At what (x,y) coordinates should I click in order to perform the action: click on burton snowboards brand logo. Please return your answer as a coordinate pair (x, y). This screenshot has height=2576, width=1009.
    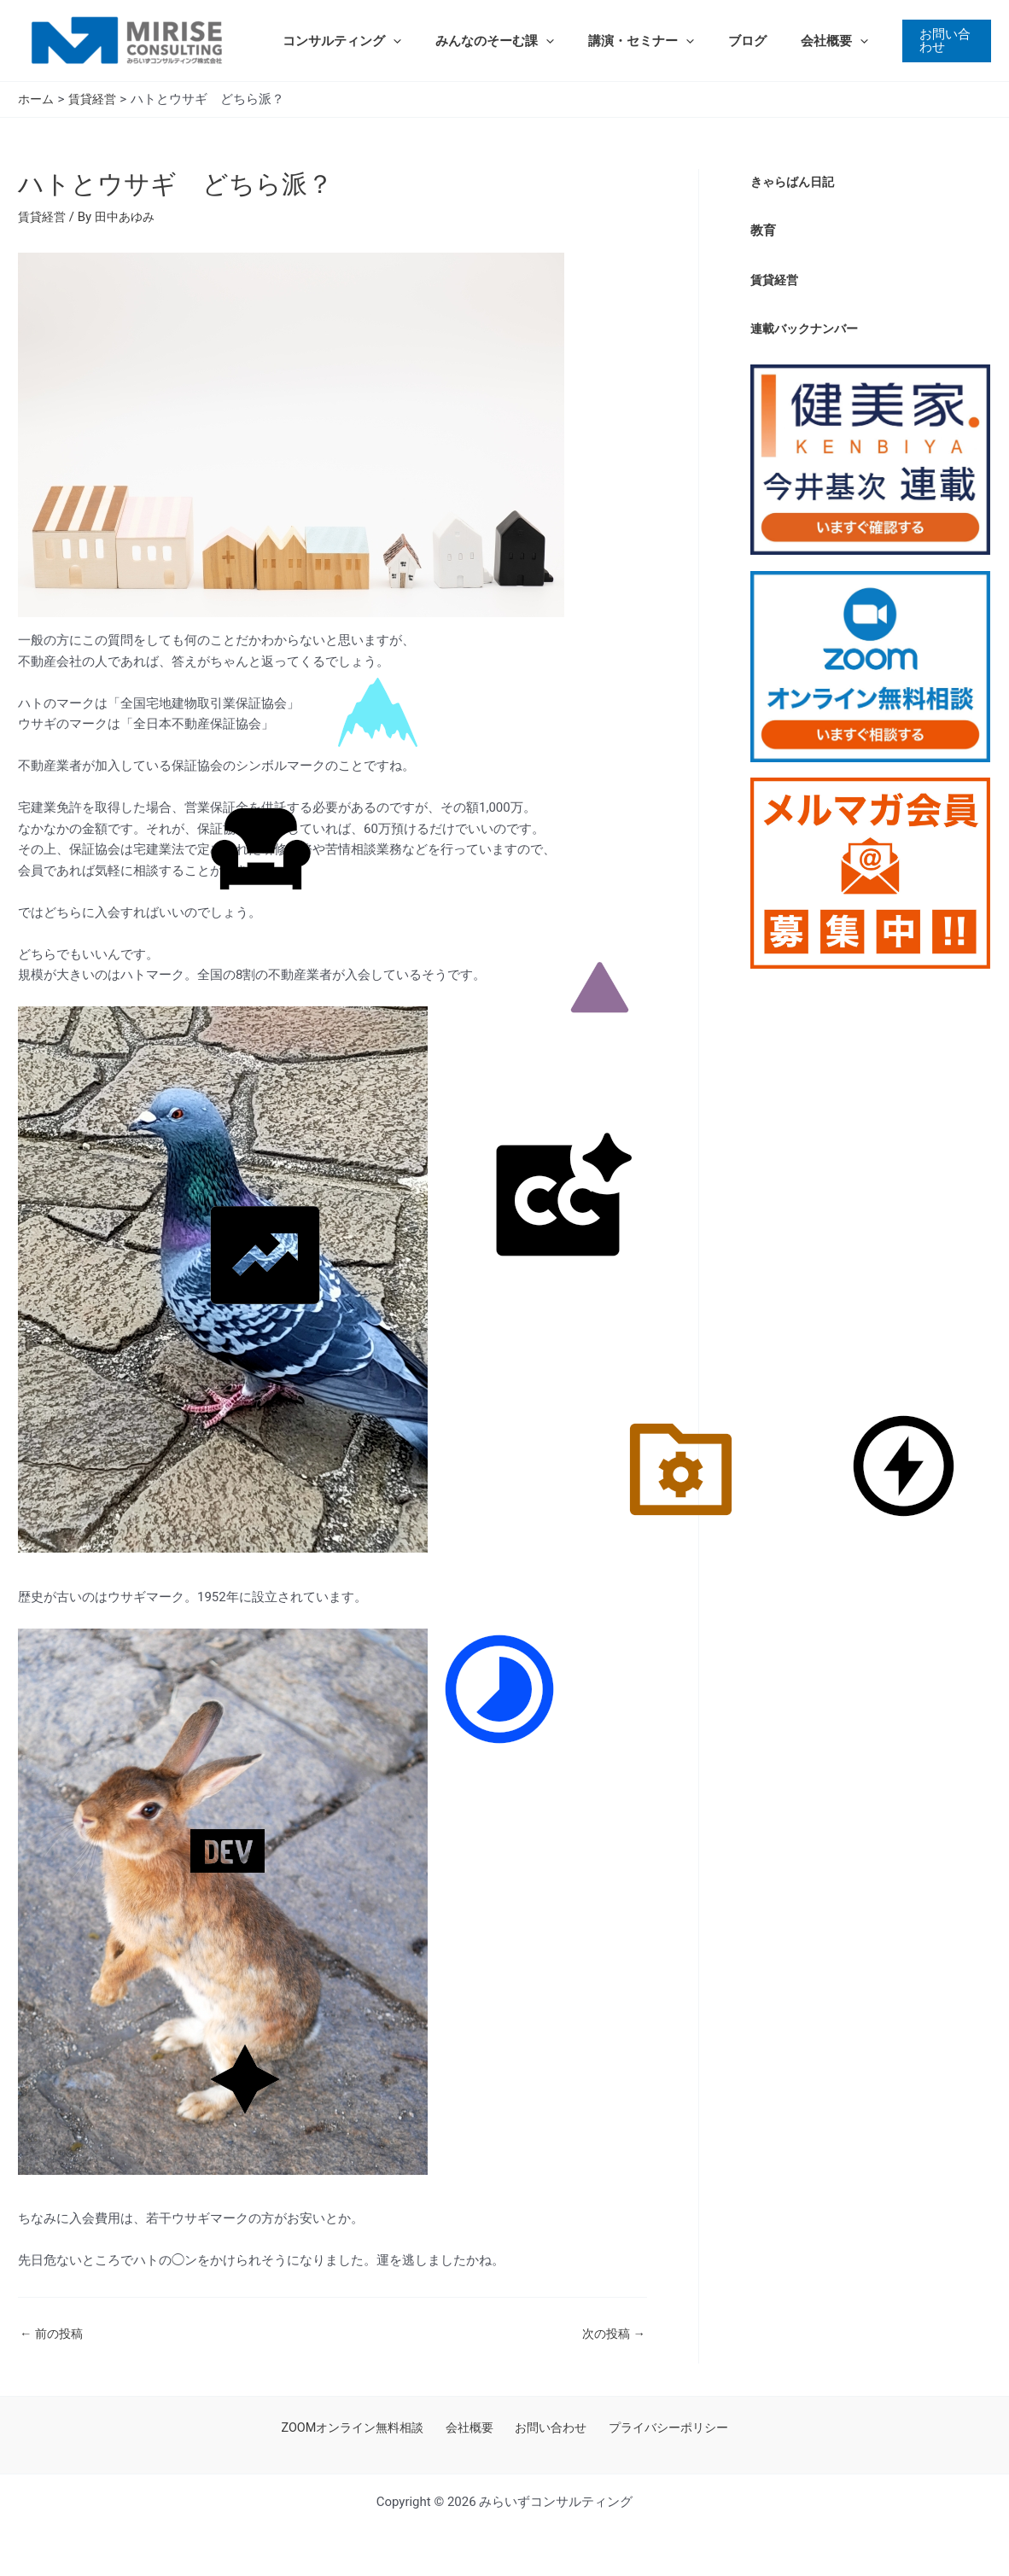
    Looking at the image, I should click on (377, 712).